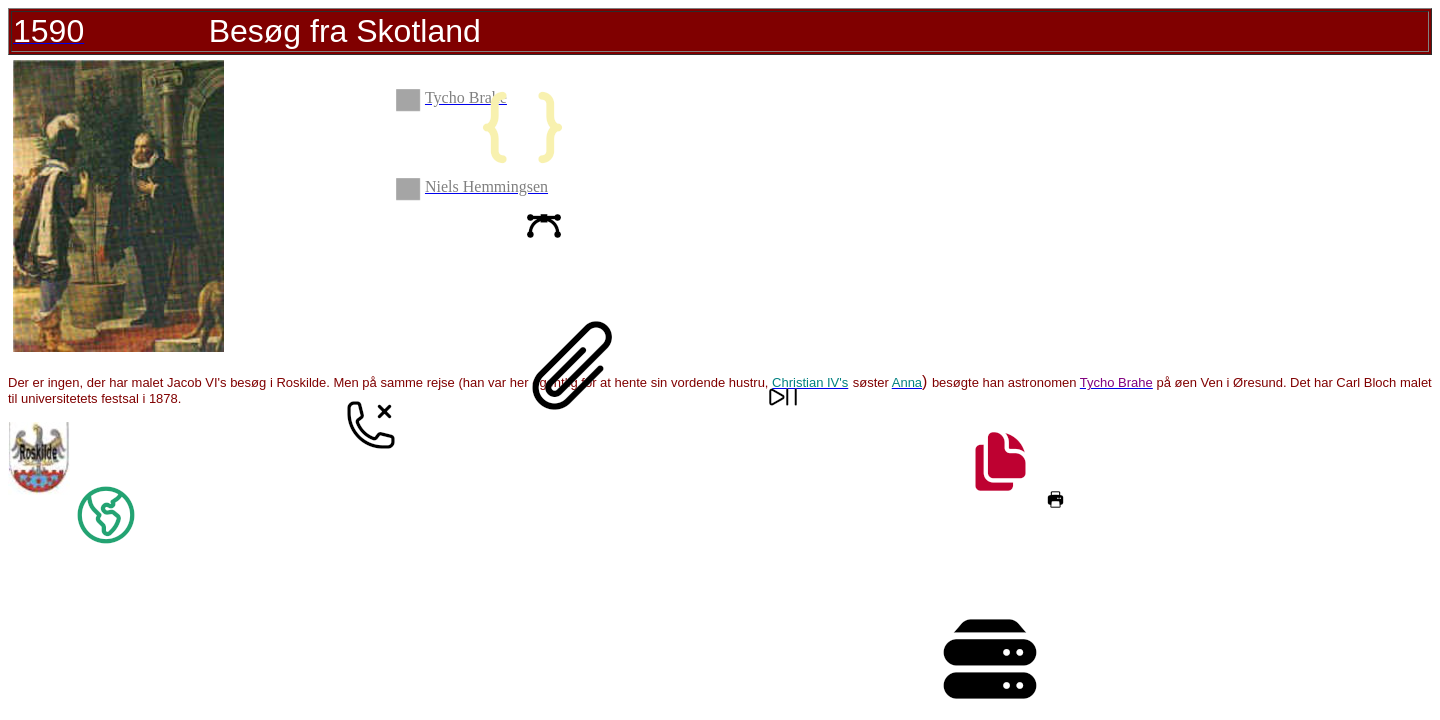  Describe the element at coordinates (106, 515) in the screenshot. I see `view americas region or western hemisphere` at that location.